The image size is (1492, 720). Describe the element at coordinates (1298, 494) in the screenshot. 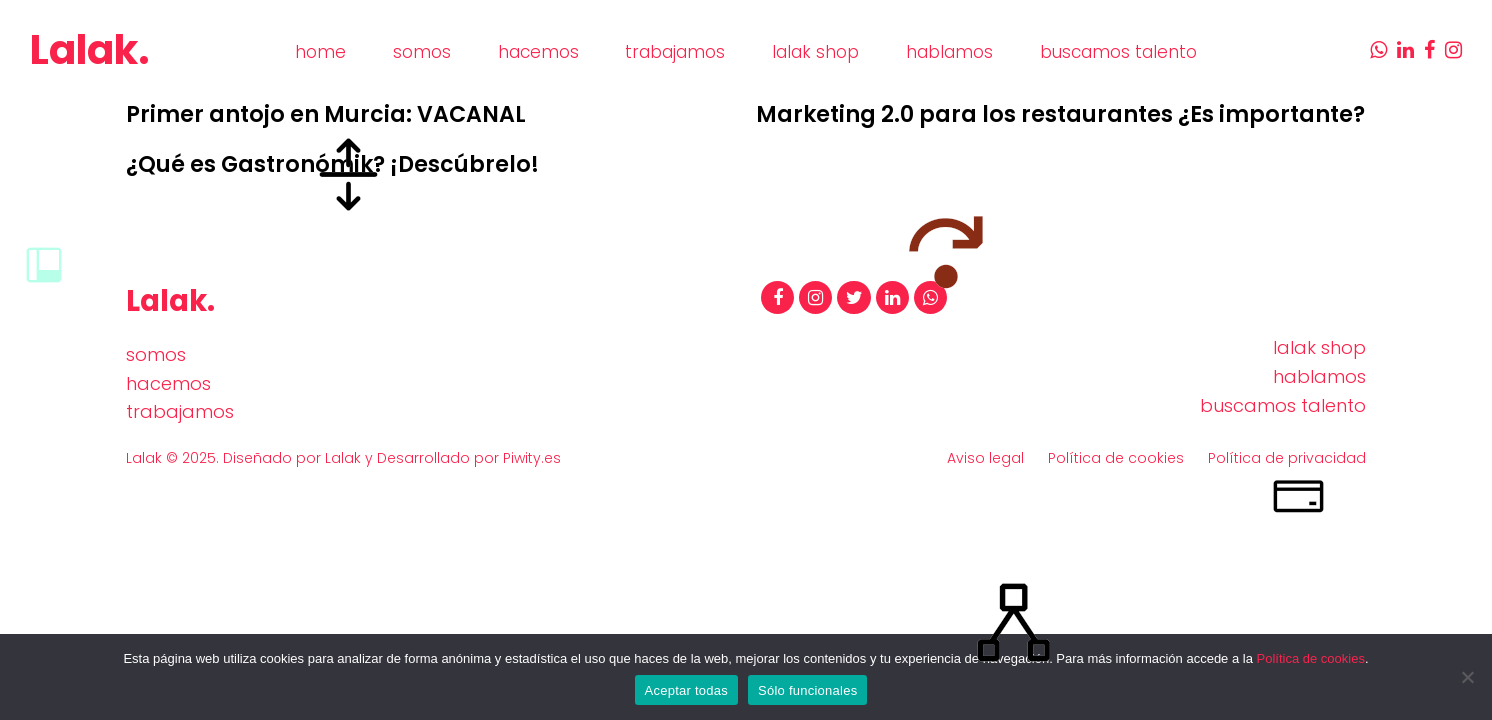

I see `manage payment methods` at that location.